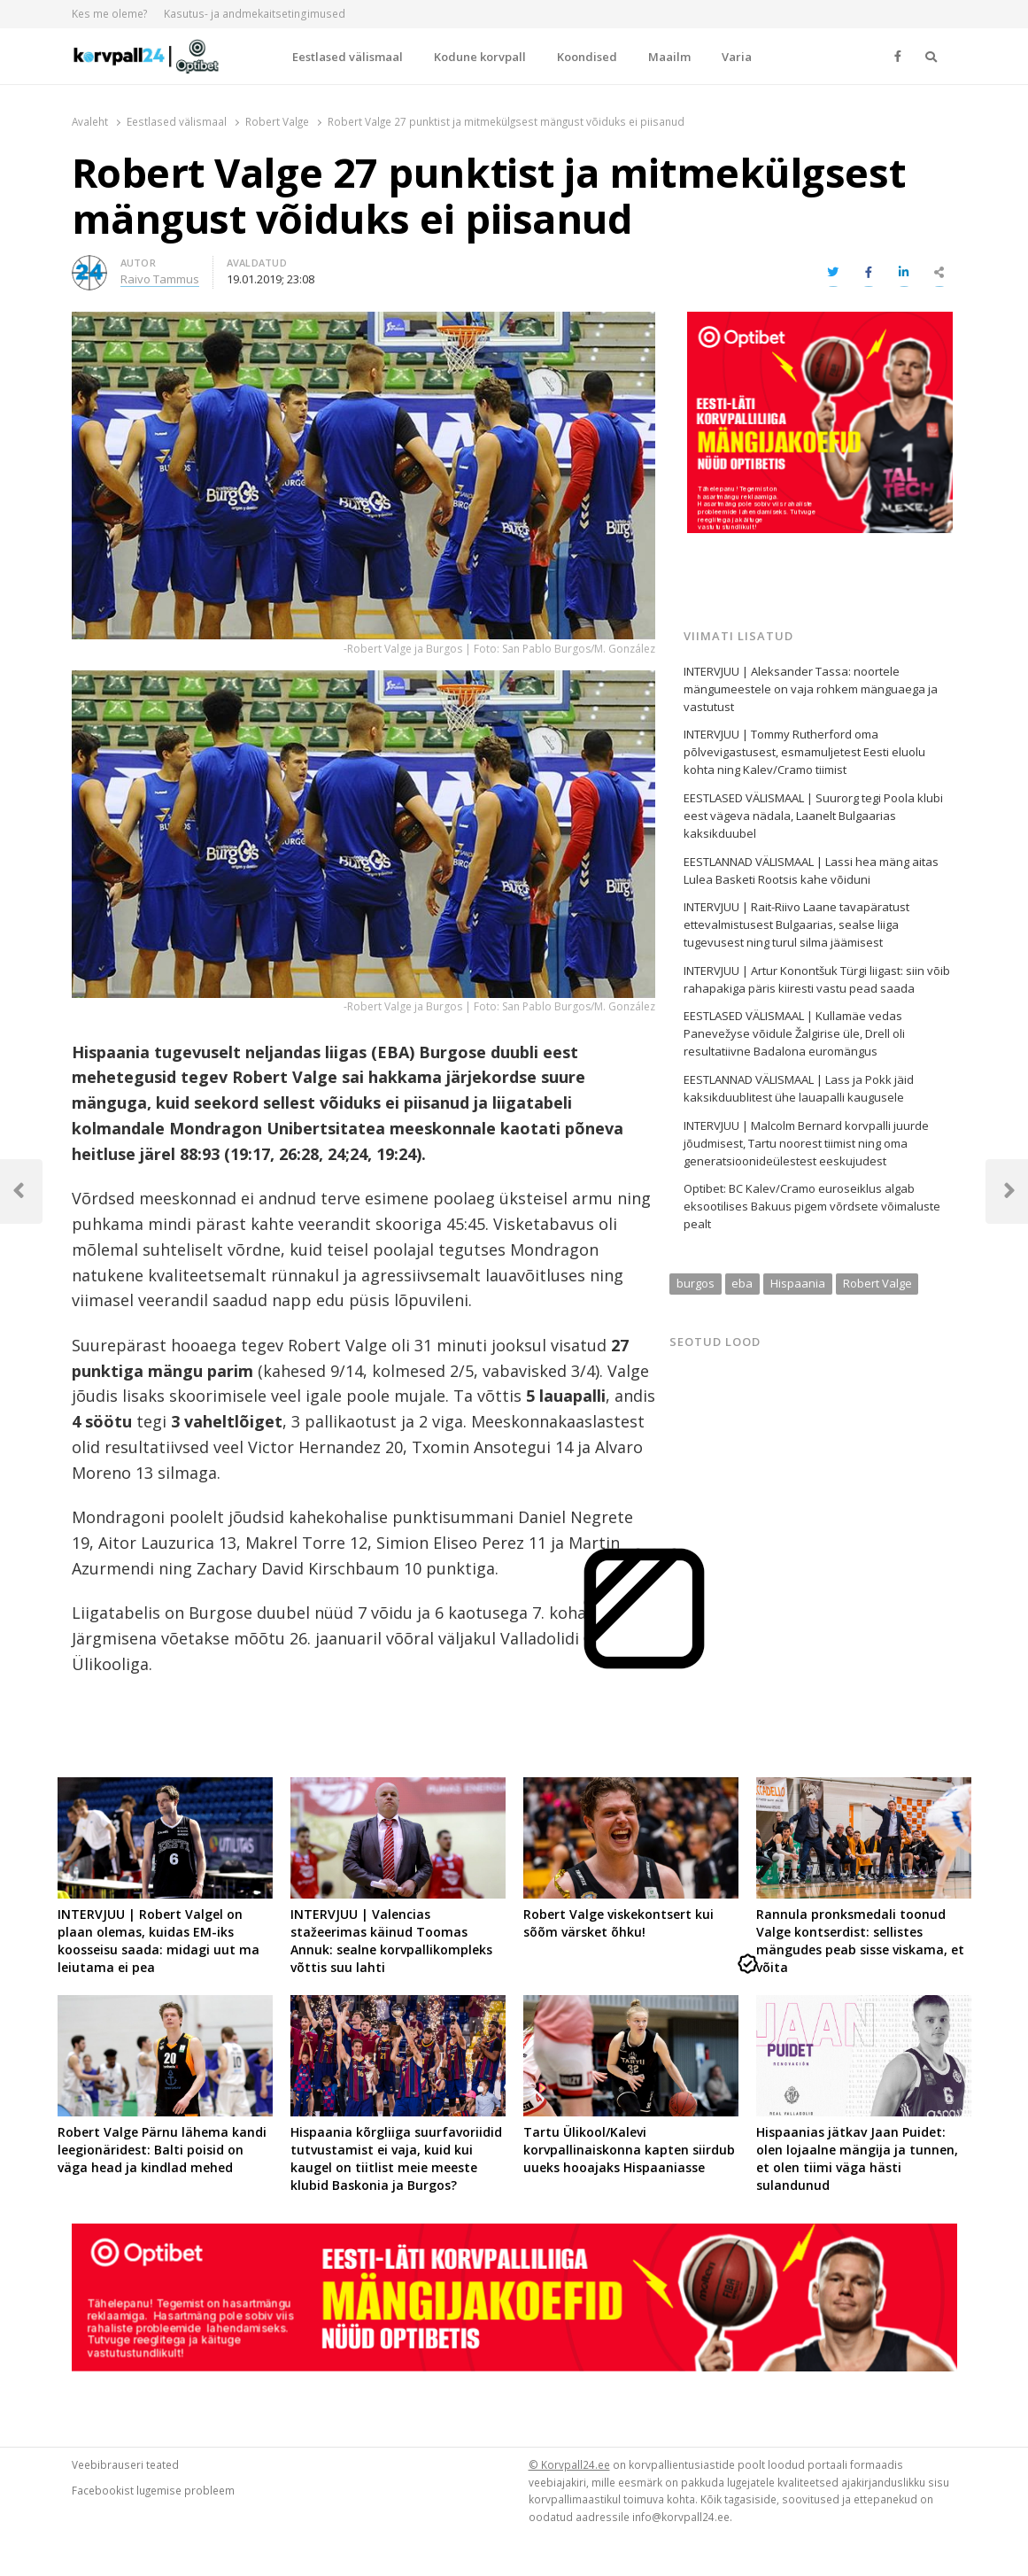 The height and width of the screenshot is (2576, 1028). I want to click on indicates verified or authenticated status, so click(747, 1963).